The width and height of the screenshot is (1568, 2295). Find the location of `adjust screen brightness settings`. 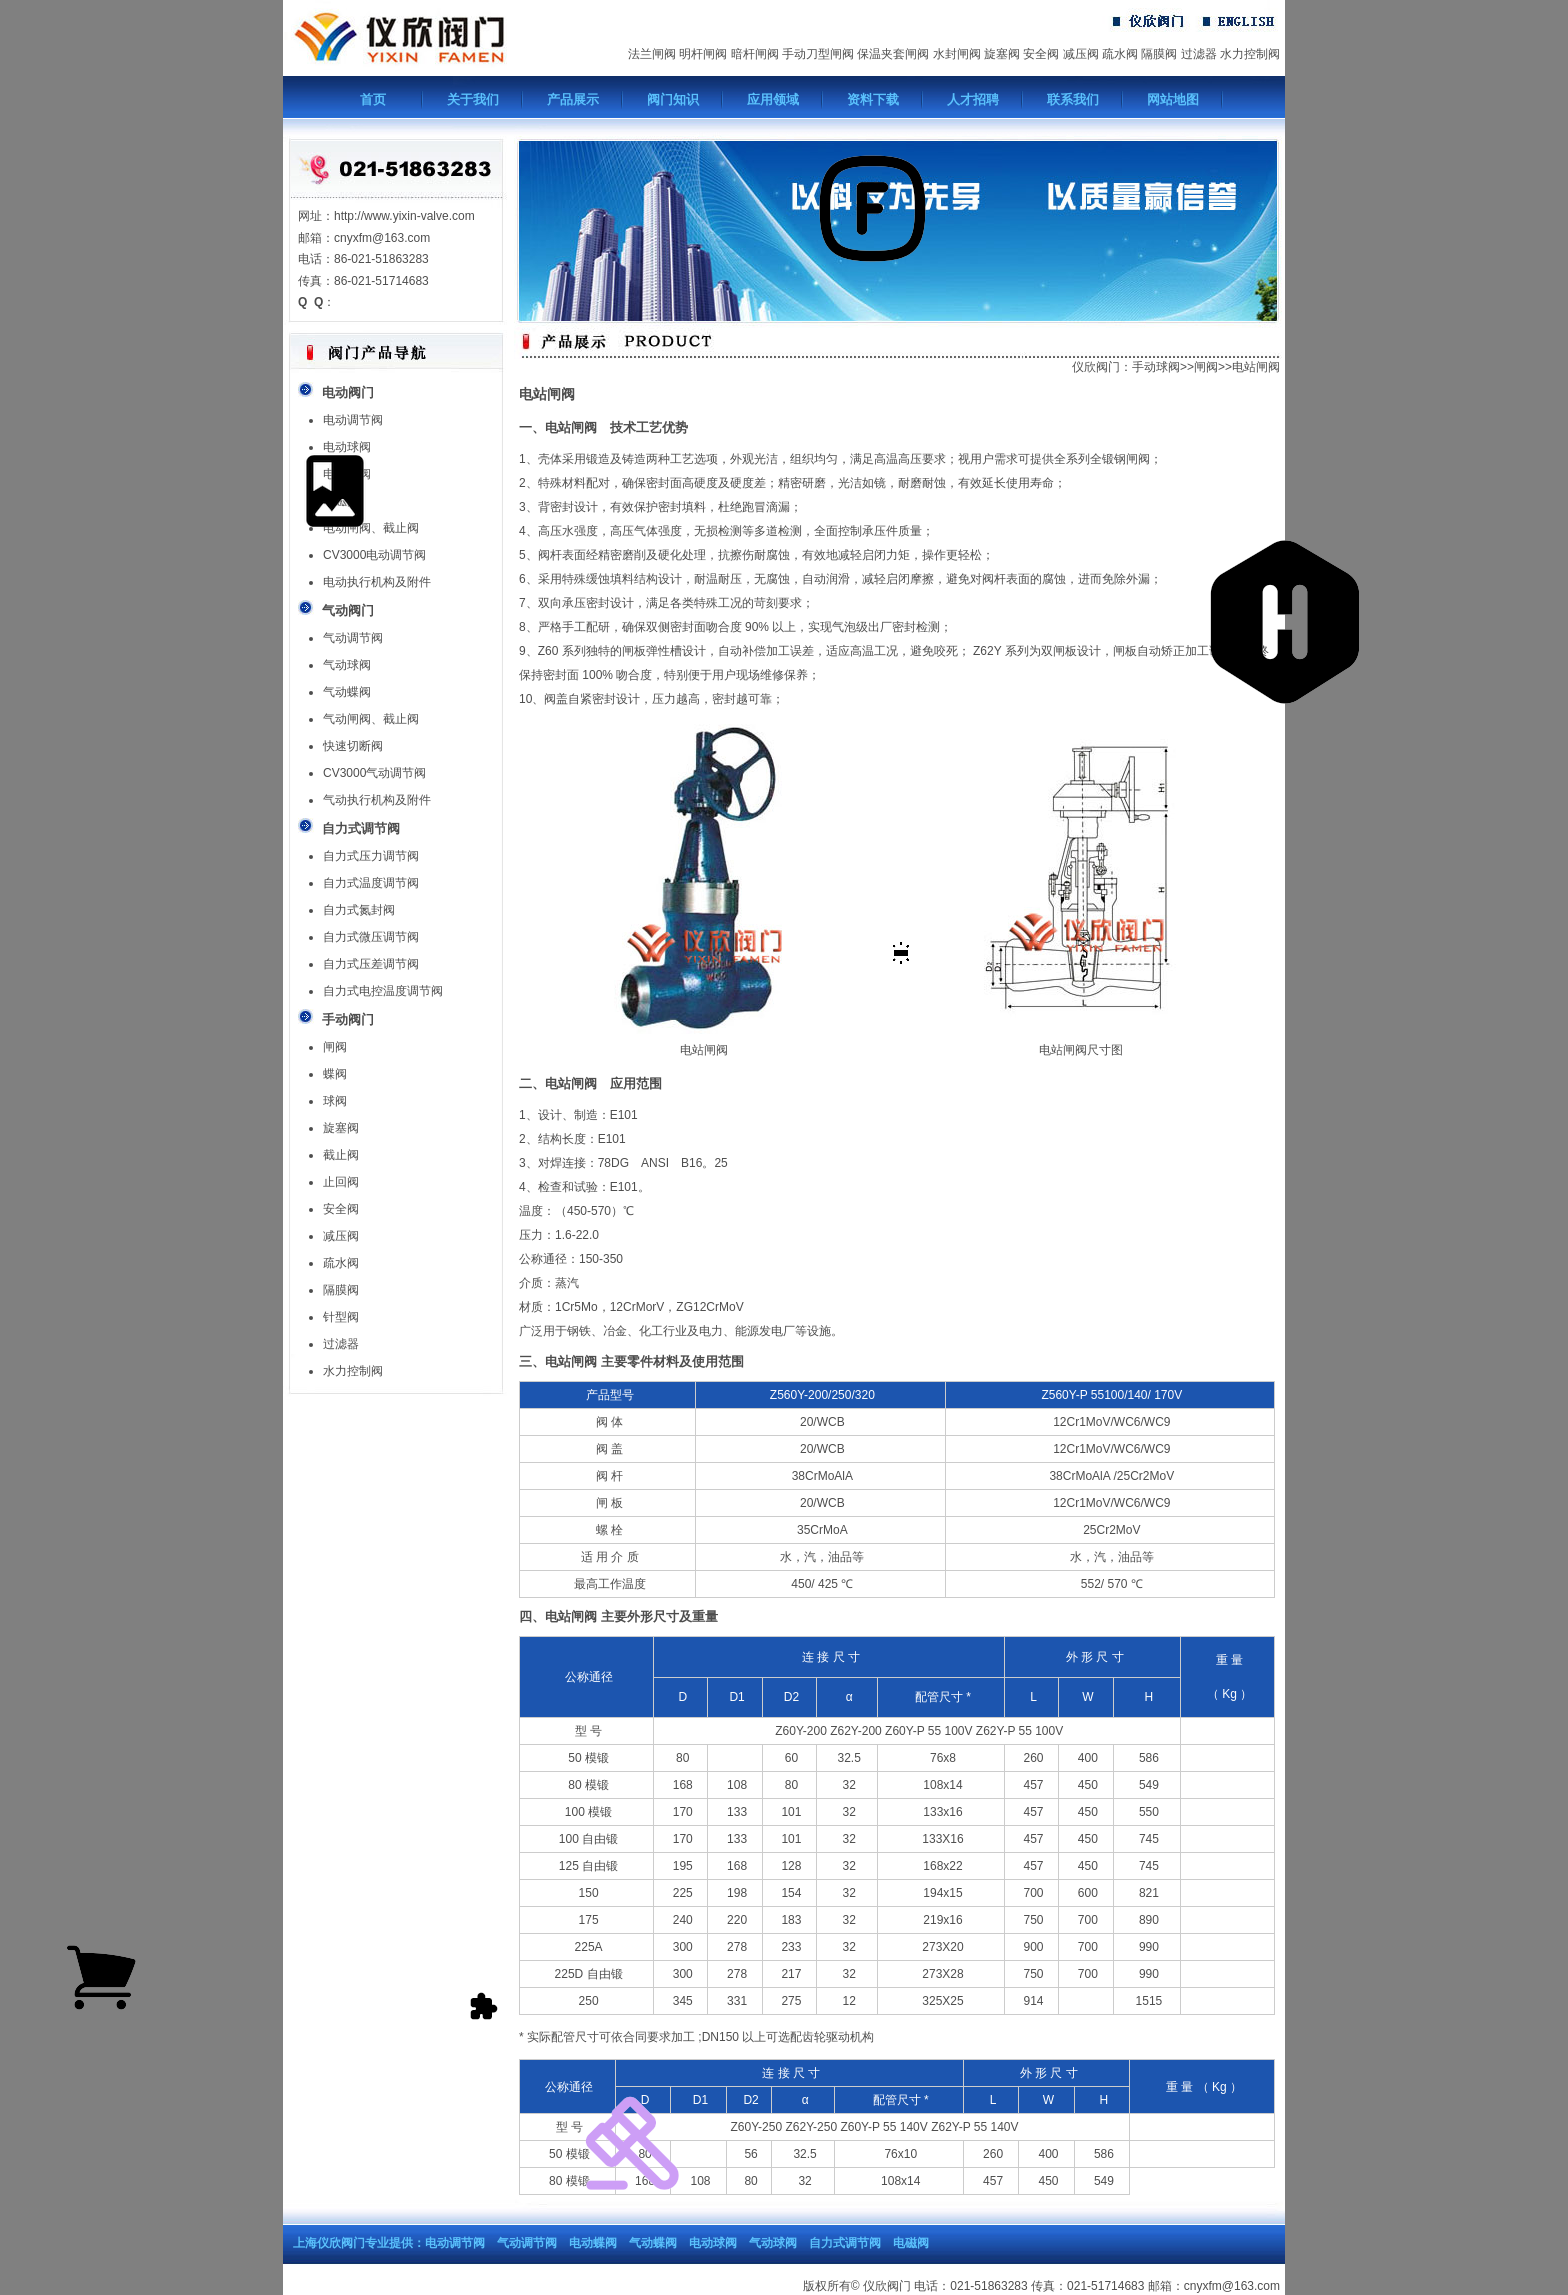

adjust screen brightness settings is located at coordinates (901, 953).